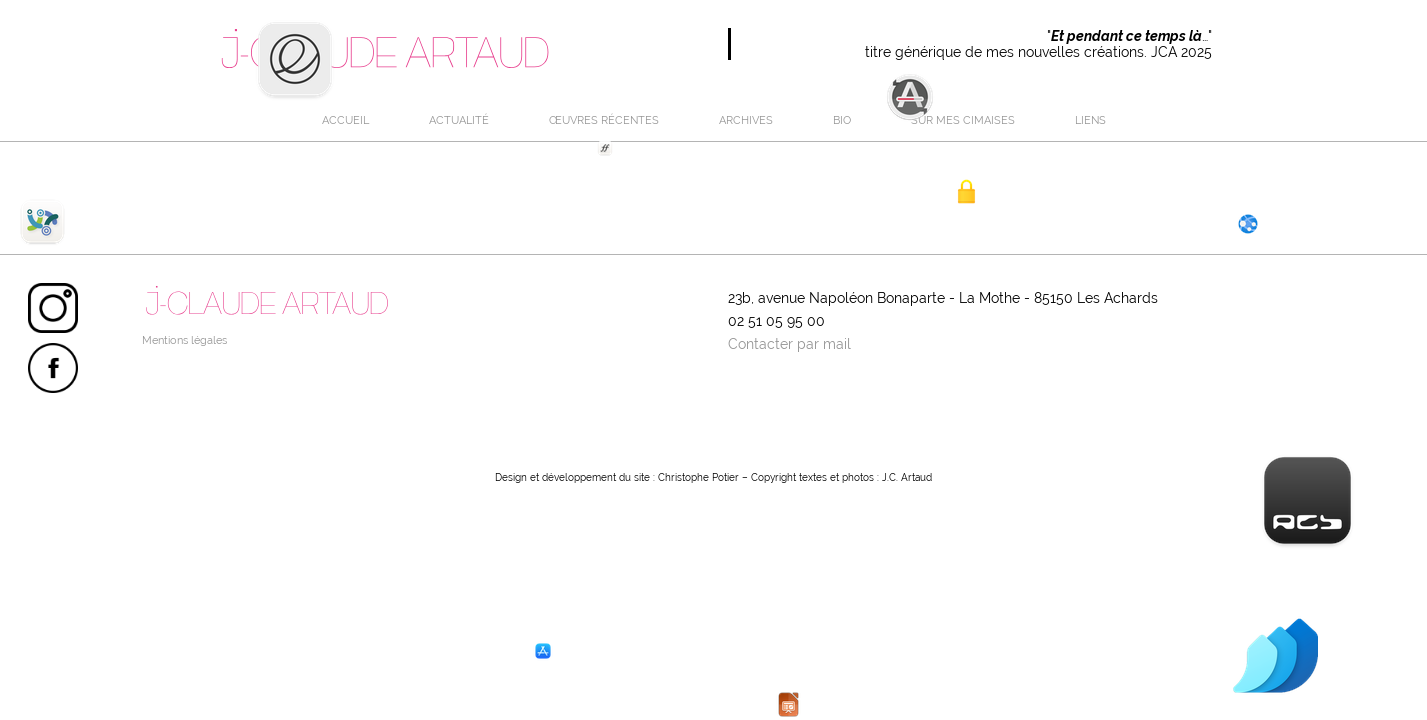 Image resolution: width=1427 pixels, height=720 pixels. I want to click on open fontforge font editing application, so click(605, 148).